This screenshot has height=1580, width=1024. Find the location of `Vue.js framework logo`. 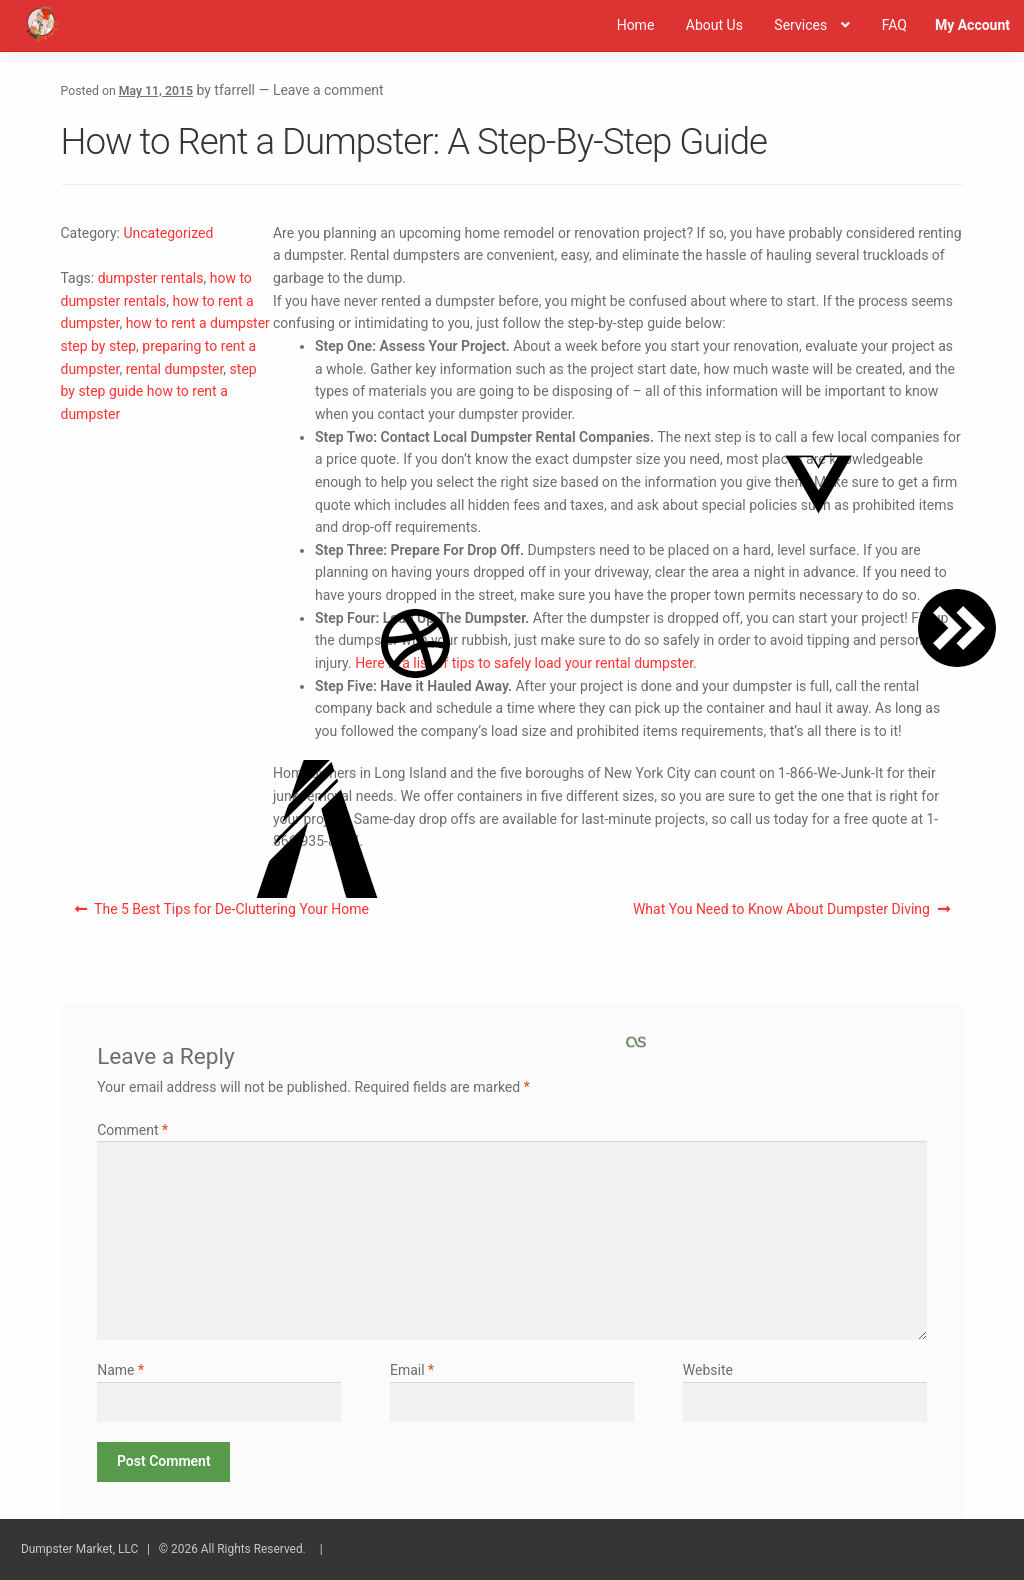

Vue.js framework logo is located at coordinates (818, 484).